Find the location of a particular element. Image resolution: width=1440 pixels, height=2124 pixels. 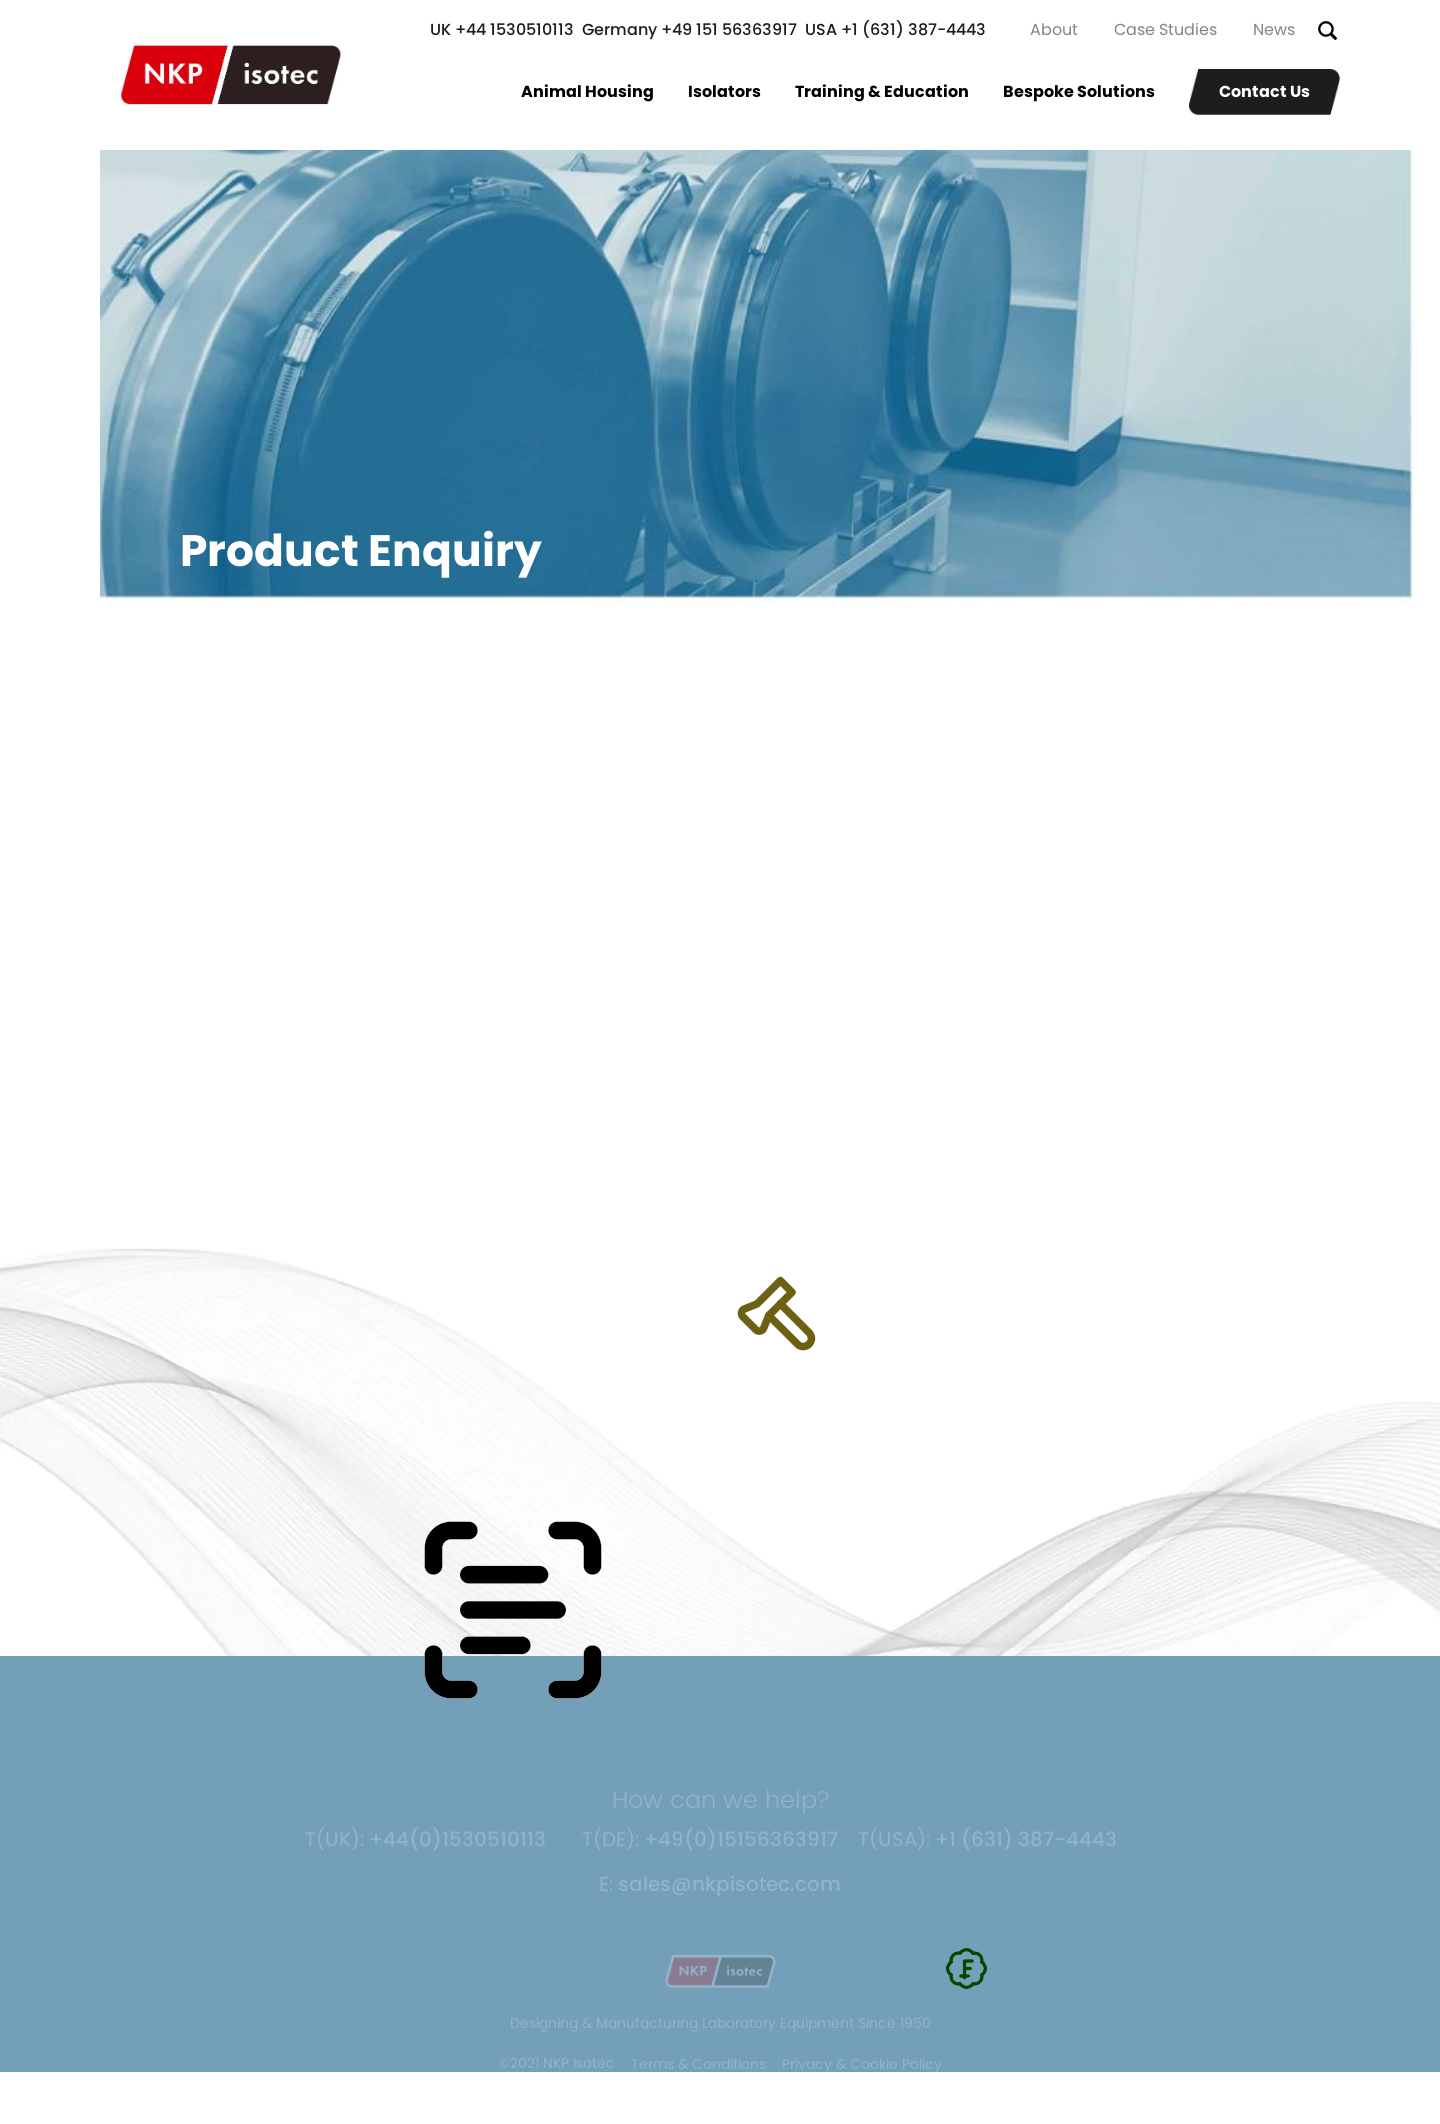

scan document to extract text is located at coordinates (513, 1610).